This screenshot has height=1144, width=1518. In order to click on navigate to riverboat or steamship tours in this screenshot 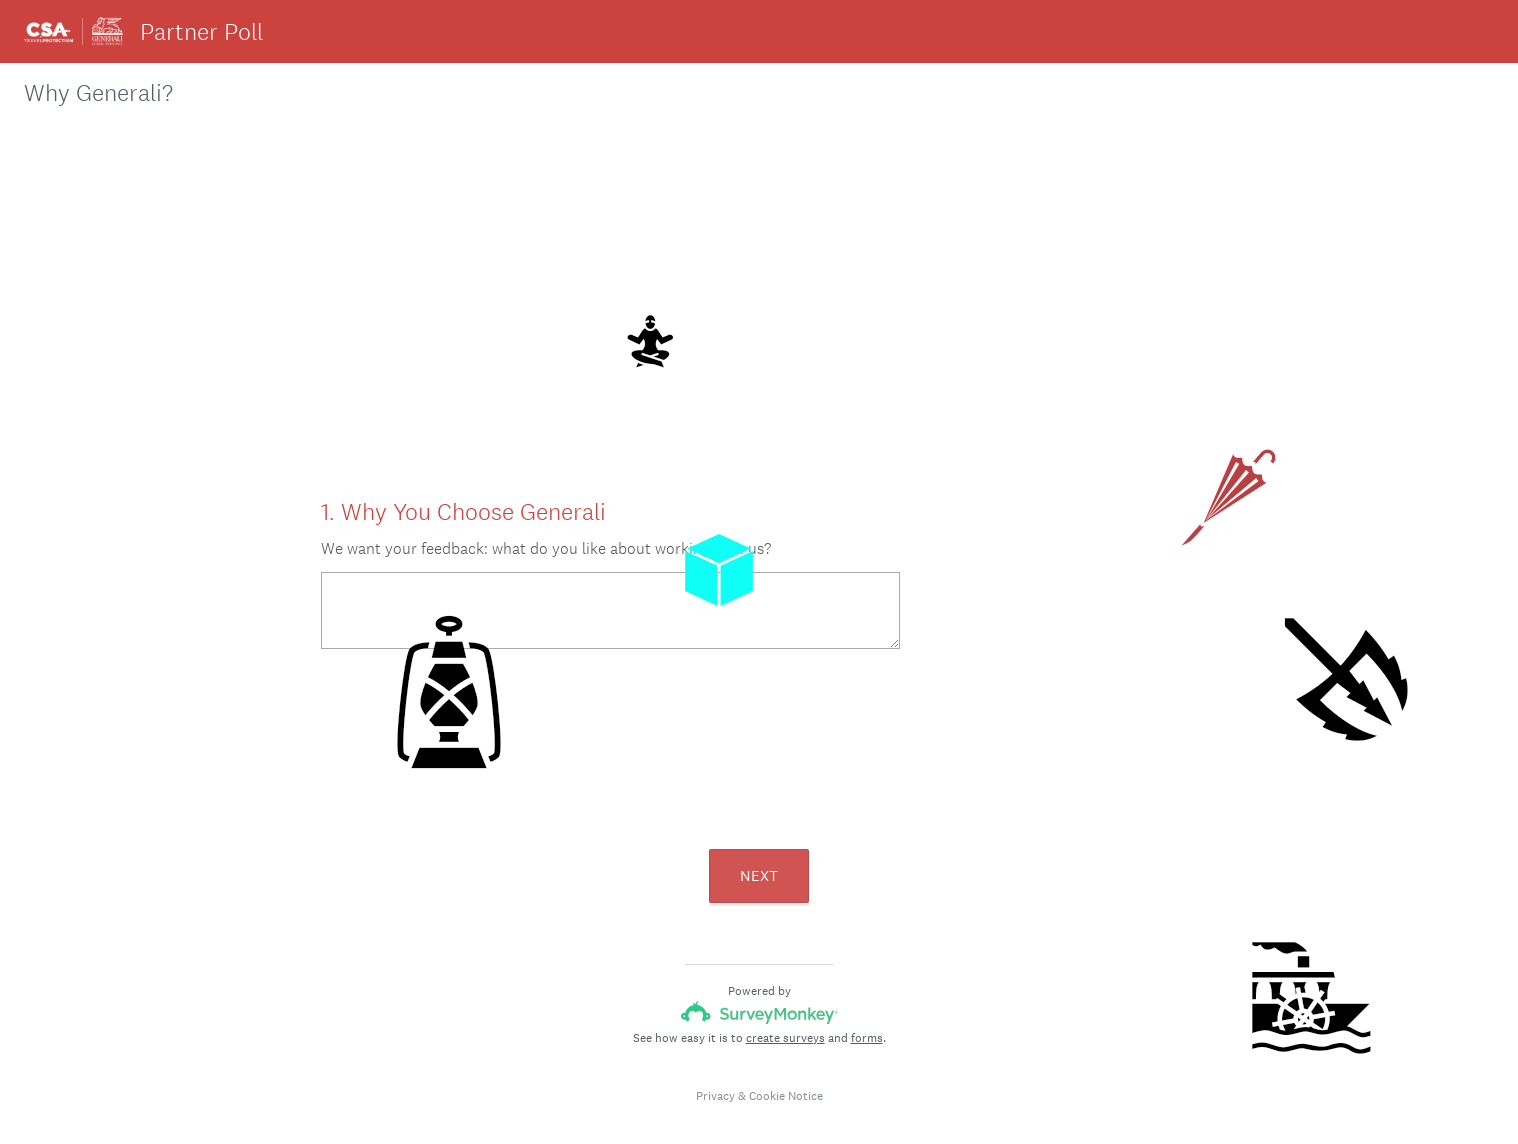, I will do `click(1311, 1001)`.